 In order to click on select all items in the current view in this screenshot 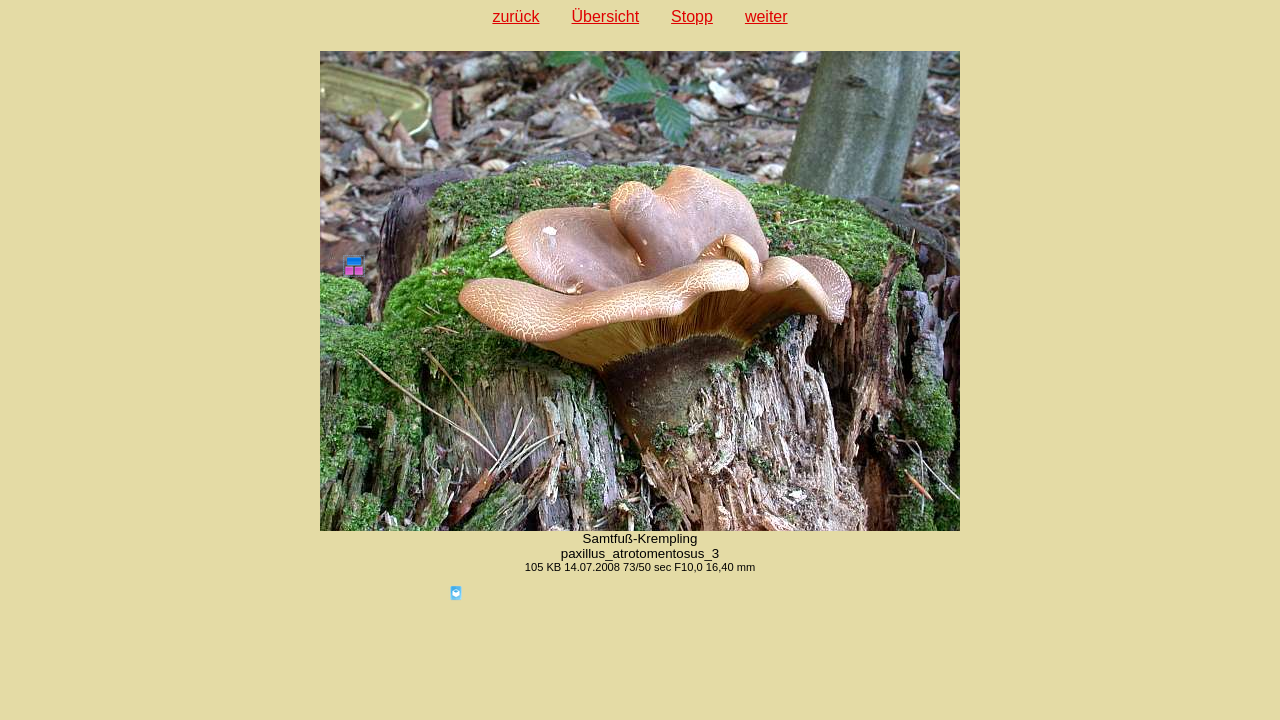, I will do `click(354, 266)`.